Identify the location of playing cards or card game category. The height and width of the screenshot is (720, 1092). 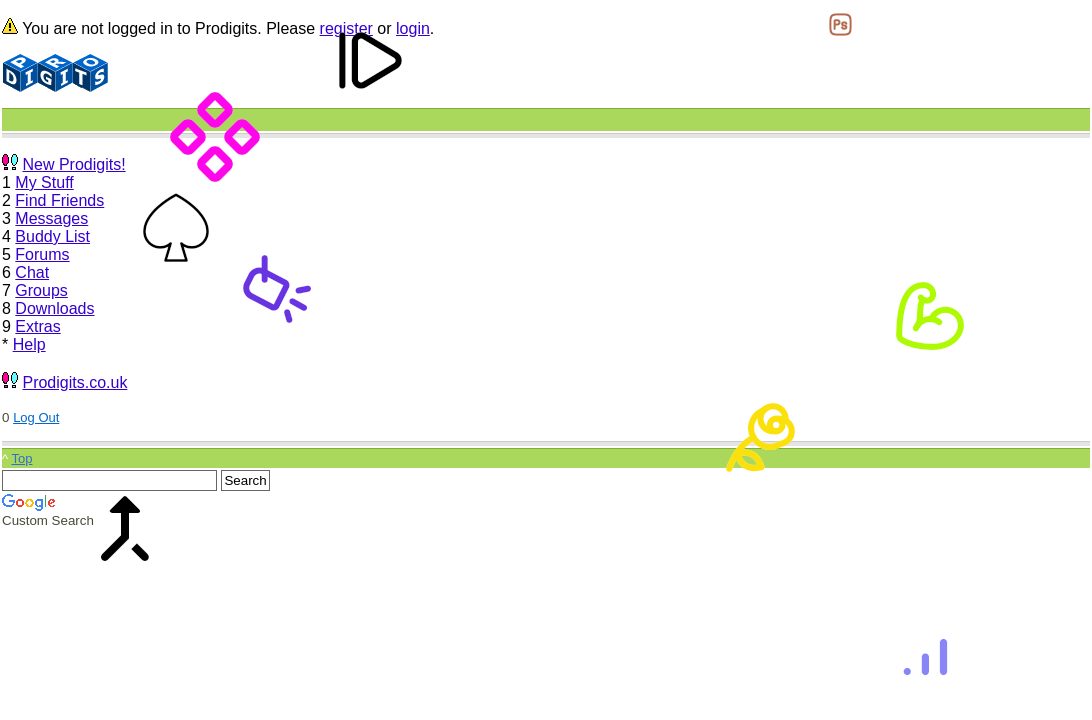
(176, 229).